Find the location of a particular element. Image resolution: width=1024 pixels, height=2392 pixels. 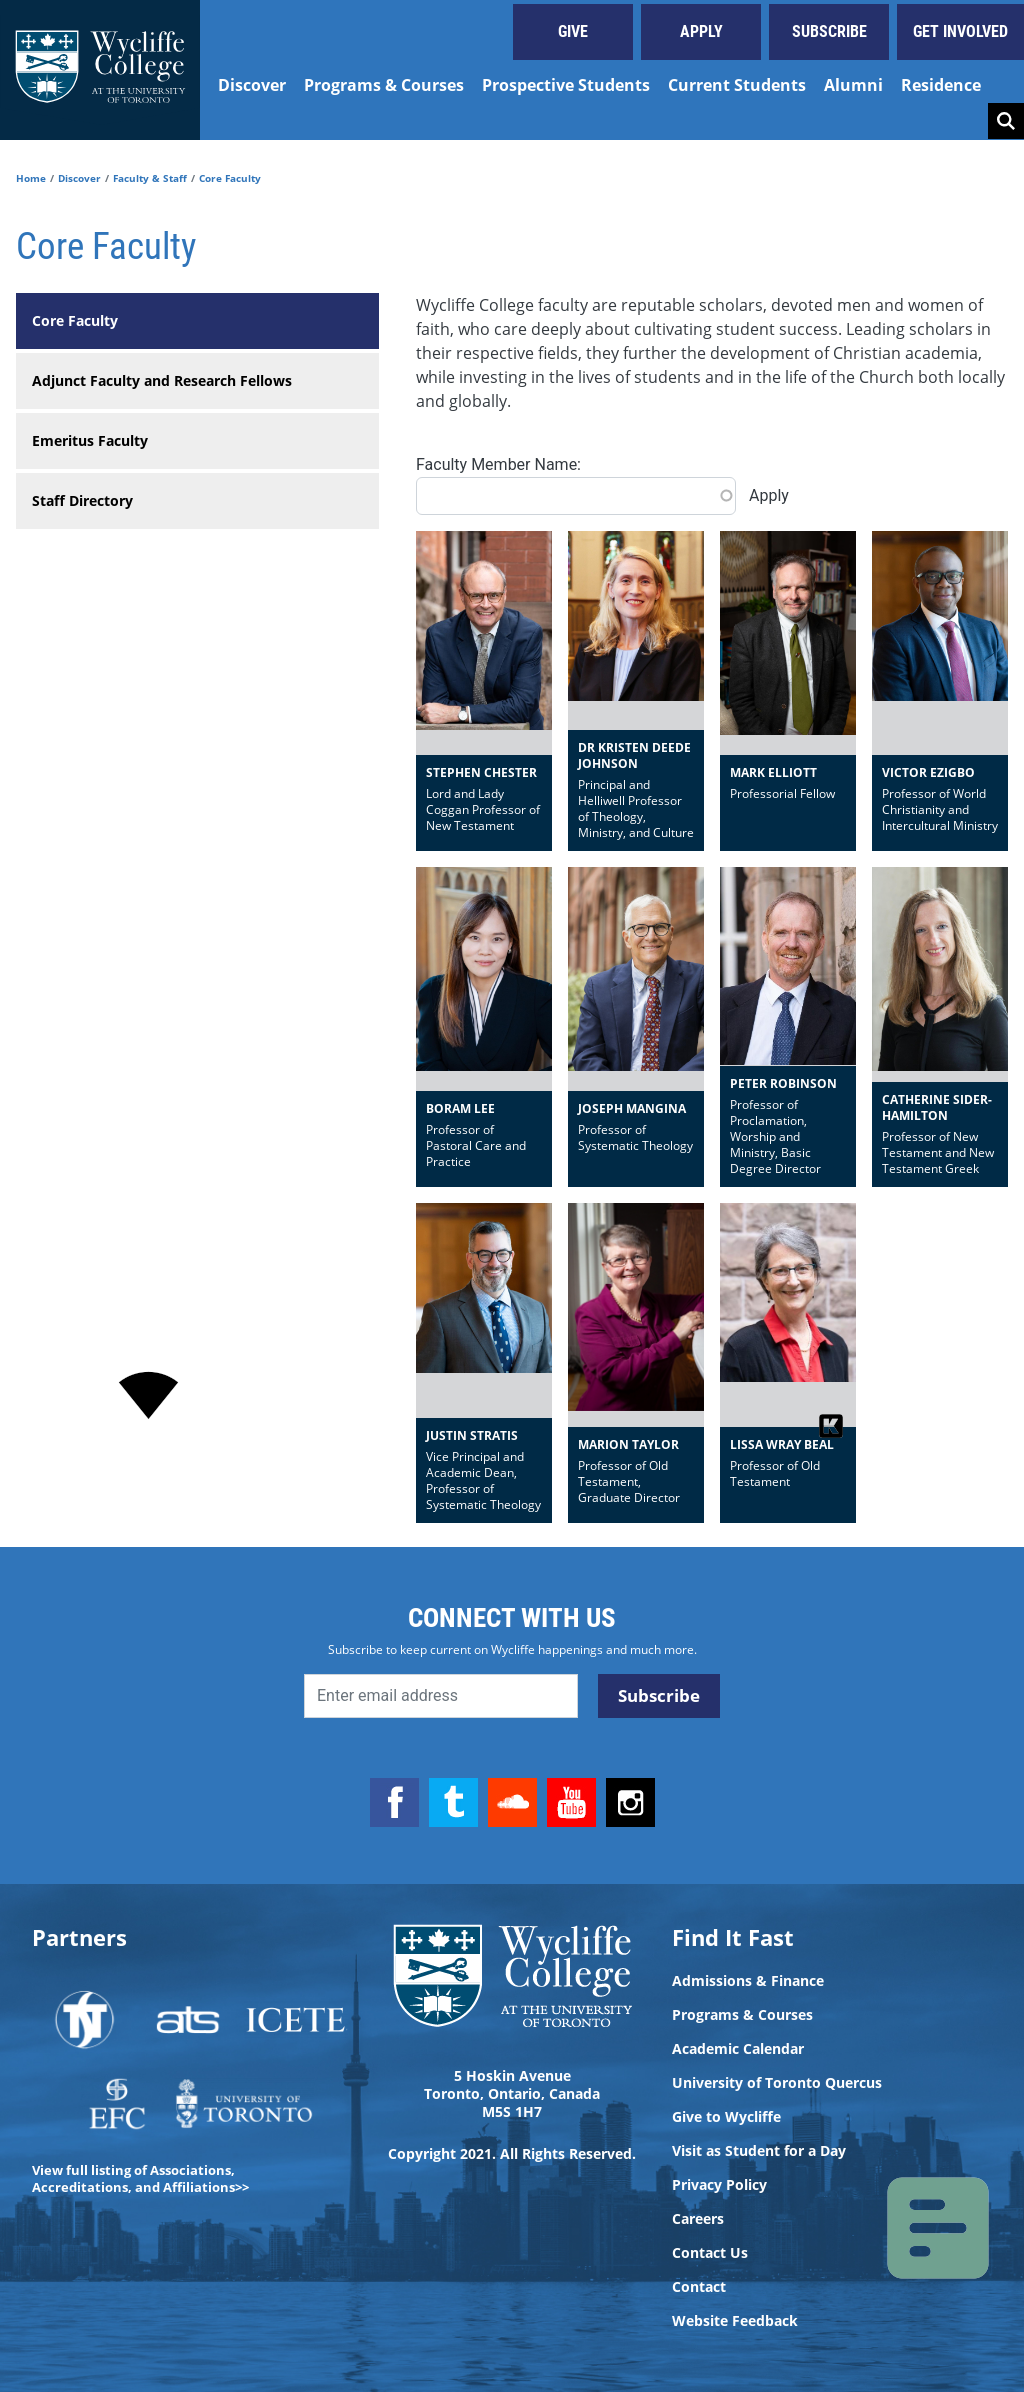

indicates active wifi connection is located at coordinates (148, 1395).